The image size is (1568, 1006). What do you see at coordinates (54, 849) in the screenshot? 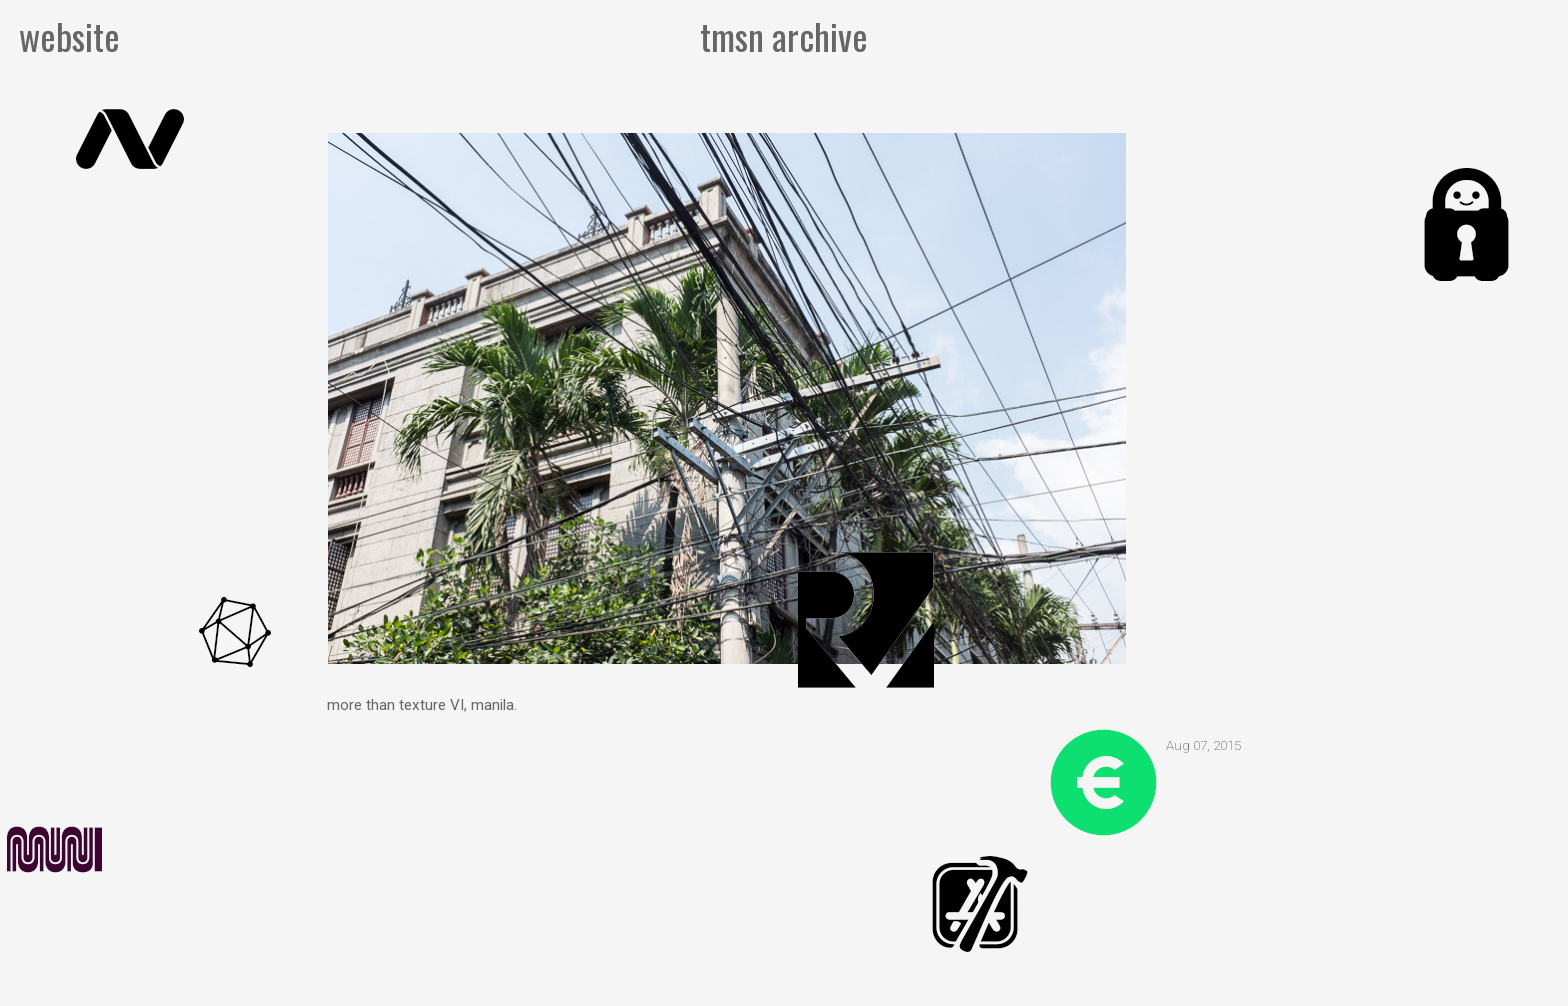
I see `san francisco municipal railway (muni) logo` at bounding box center [54, 849].